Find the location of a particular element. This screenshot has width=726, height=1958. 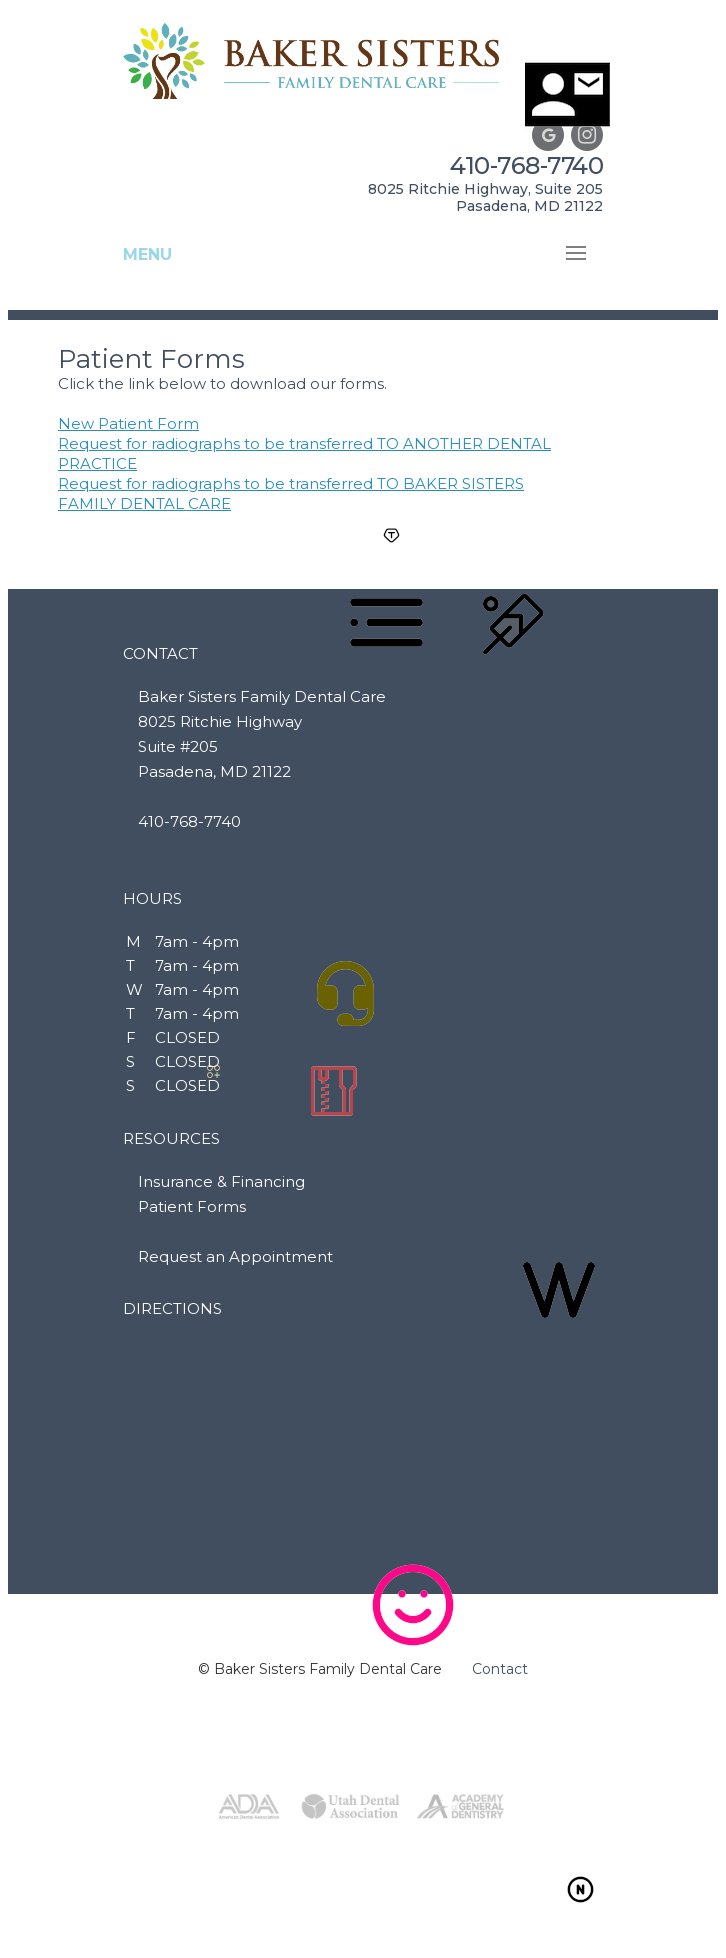

add a new item to a collection is located at coordinates (213, 1071).